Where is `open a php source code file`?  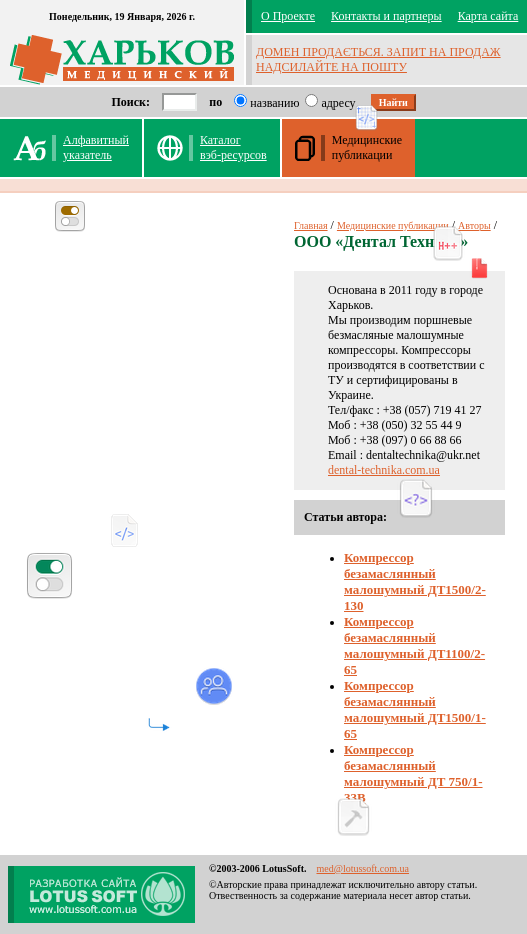
open a php source code file is located at coordinates (416, 498).